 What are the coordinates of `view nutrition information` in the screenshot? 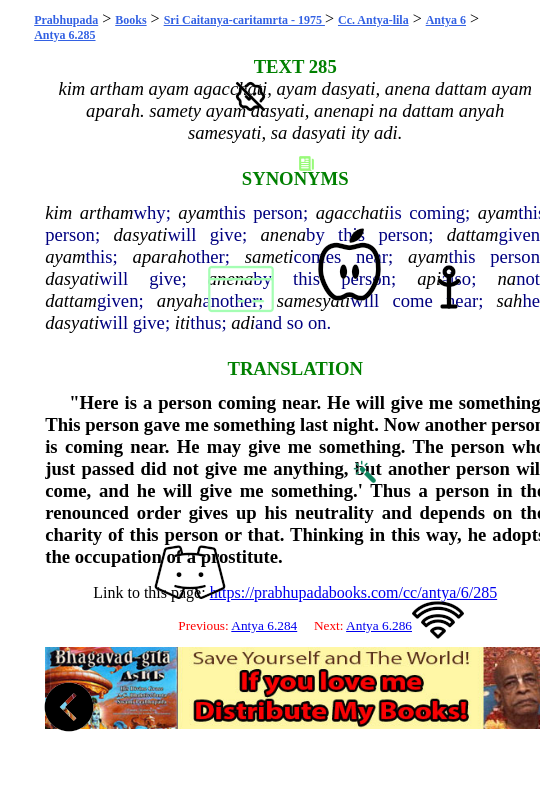 It's located at (349, 264).